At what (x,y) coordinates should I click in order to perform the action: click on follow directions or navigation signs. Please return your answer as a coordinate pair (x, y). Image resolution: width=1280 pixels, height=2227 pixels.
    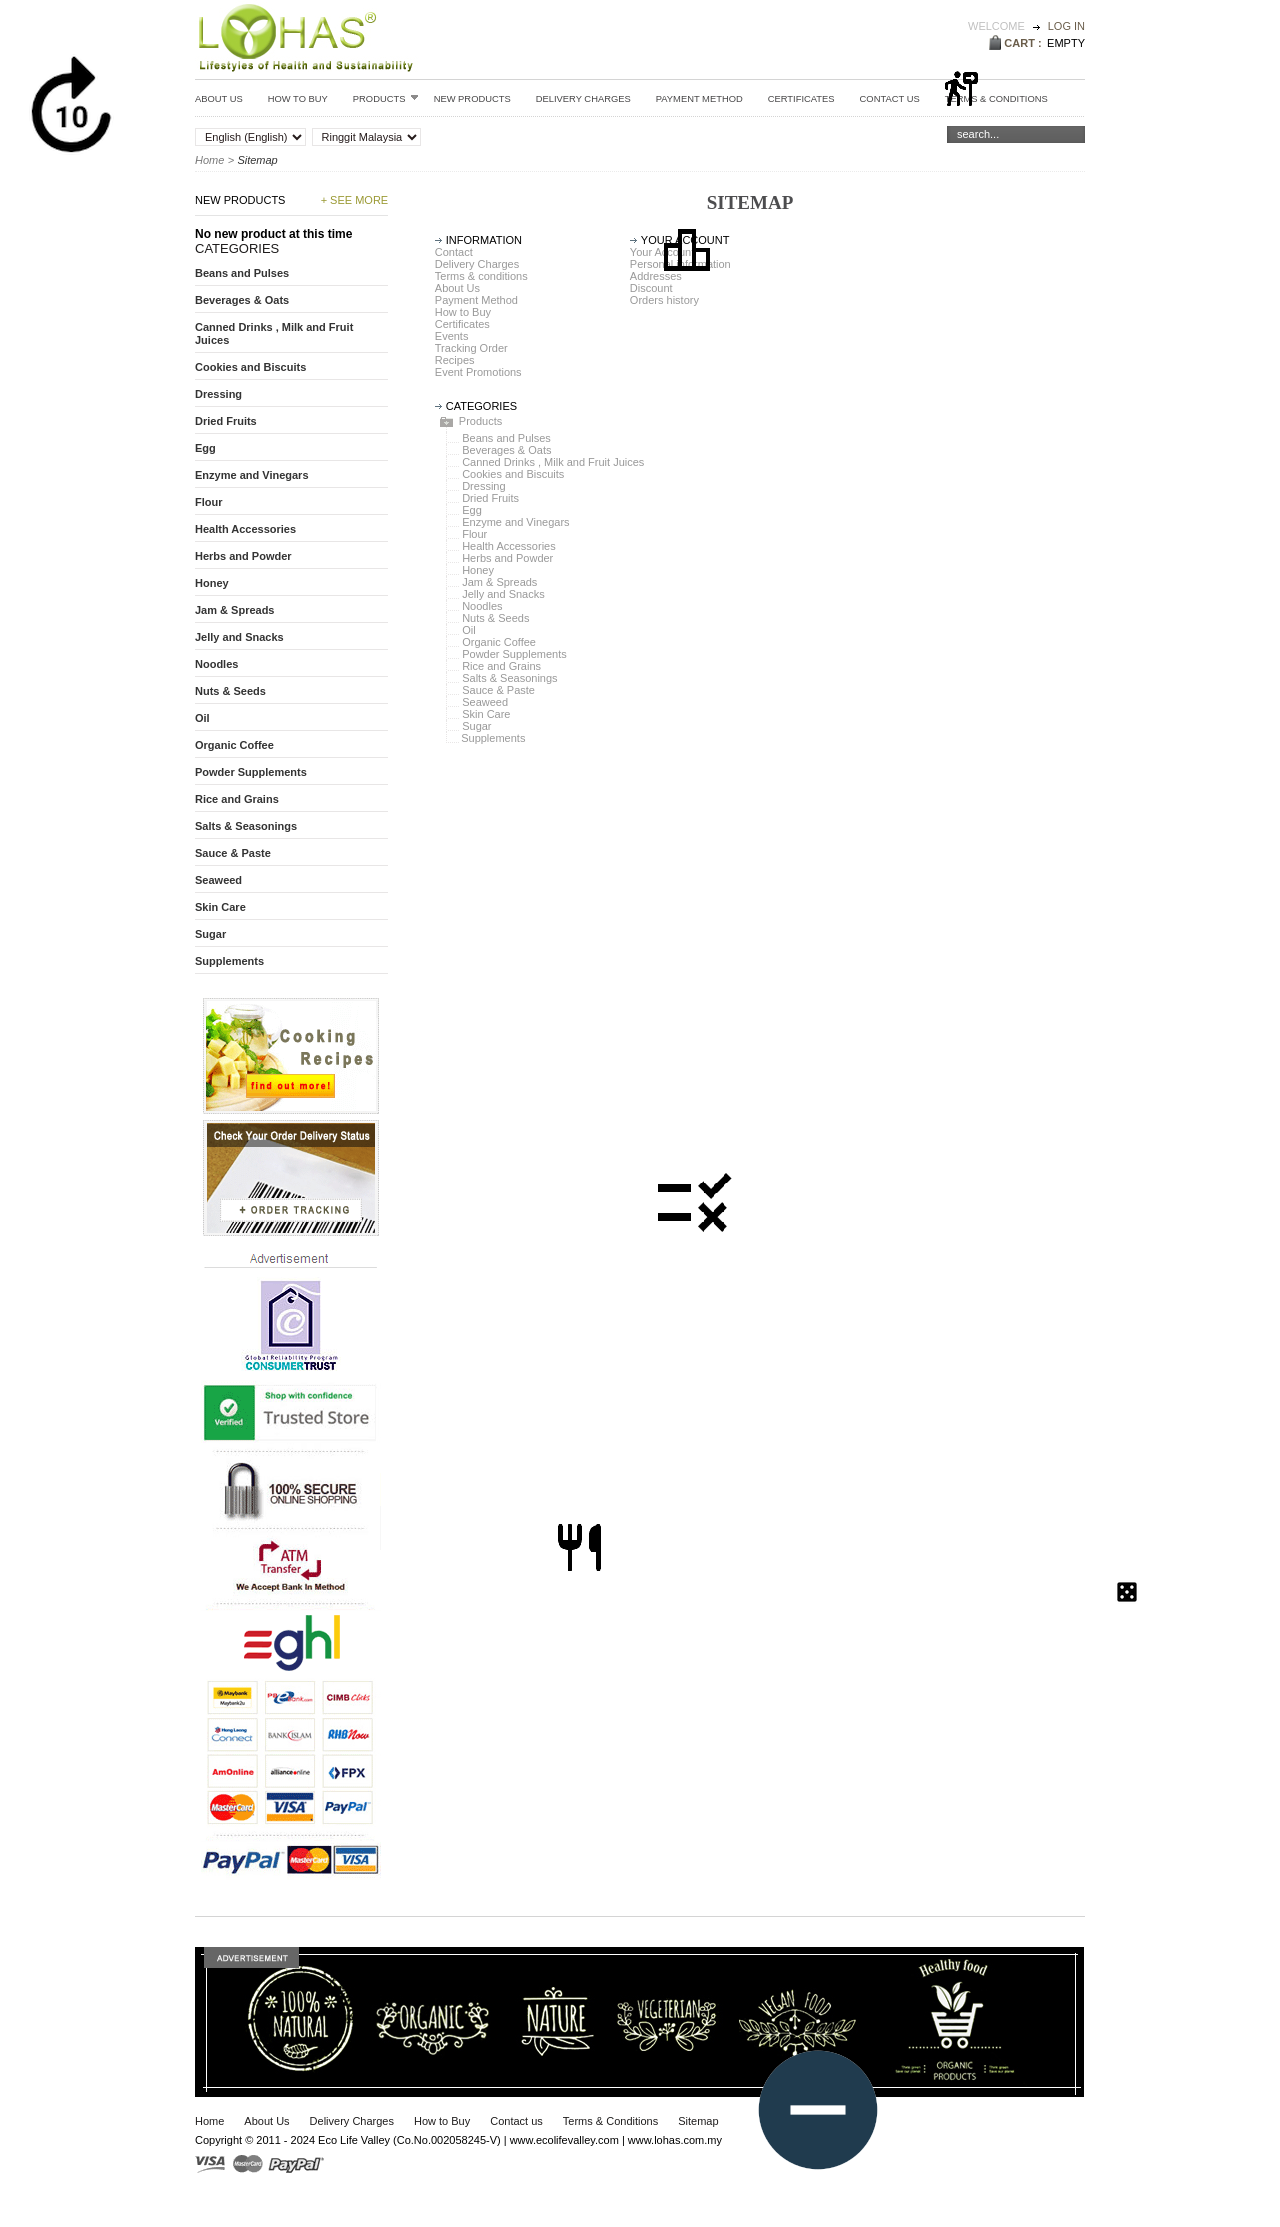
    Looking at the image, I should click on (961, 88).